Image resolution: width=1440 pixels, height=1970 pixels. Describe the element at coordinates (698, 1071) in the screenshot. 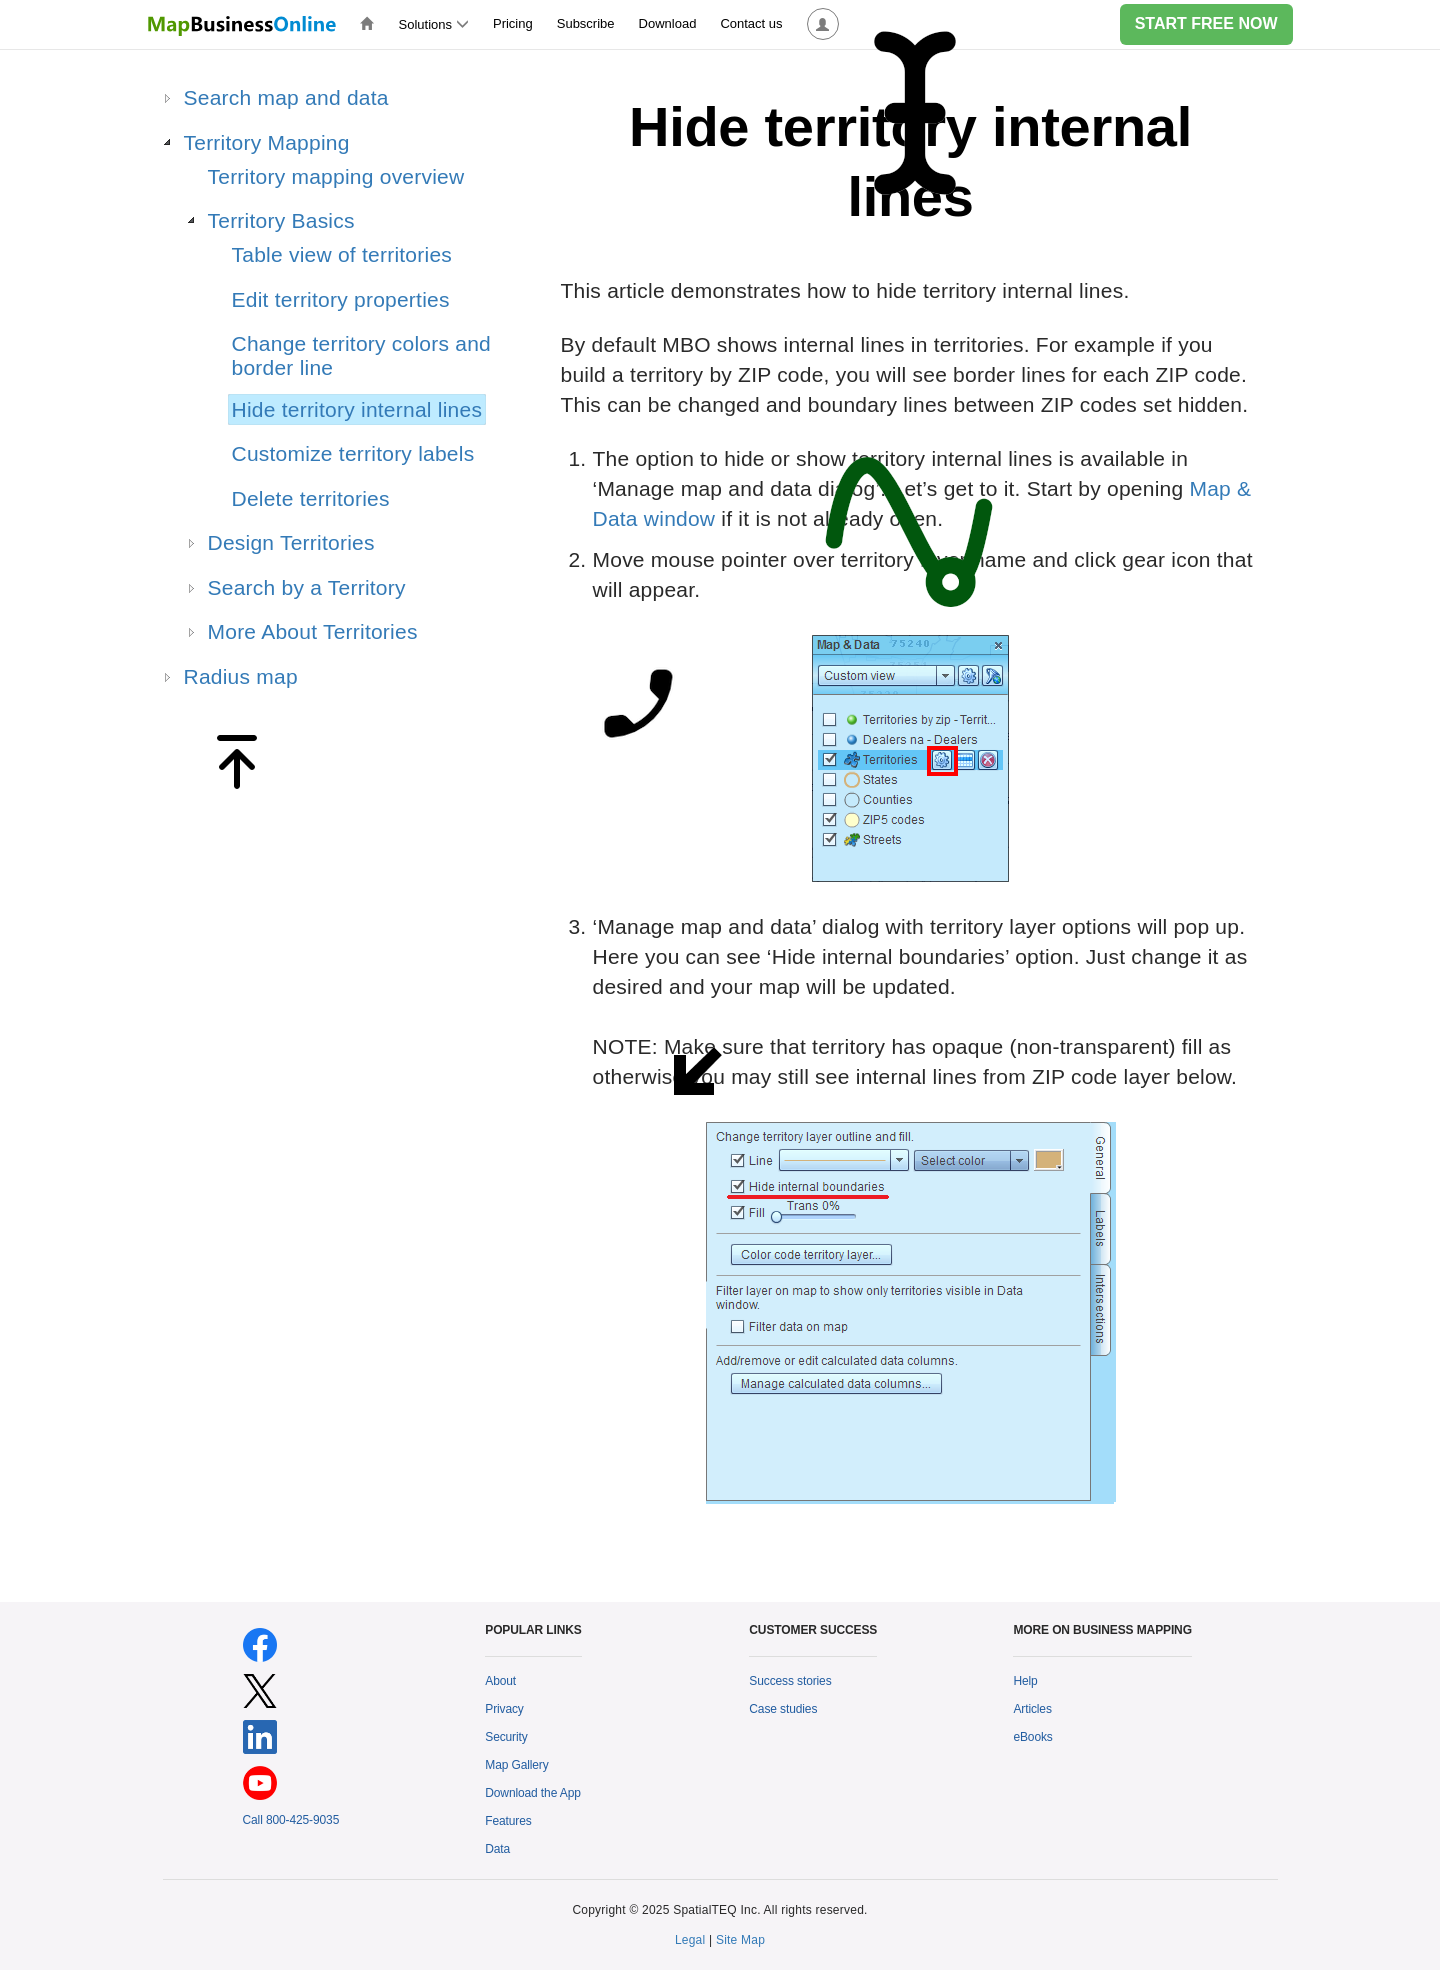

I see `transit entry or exit point on a map` at that location.